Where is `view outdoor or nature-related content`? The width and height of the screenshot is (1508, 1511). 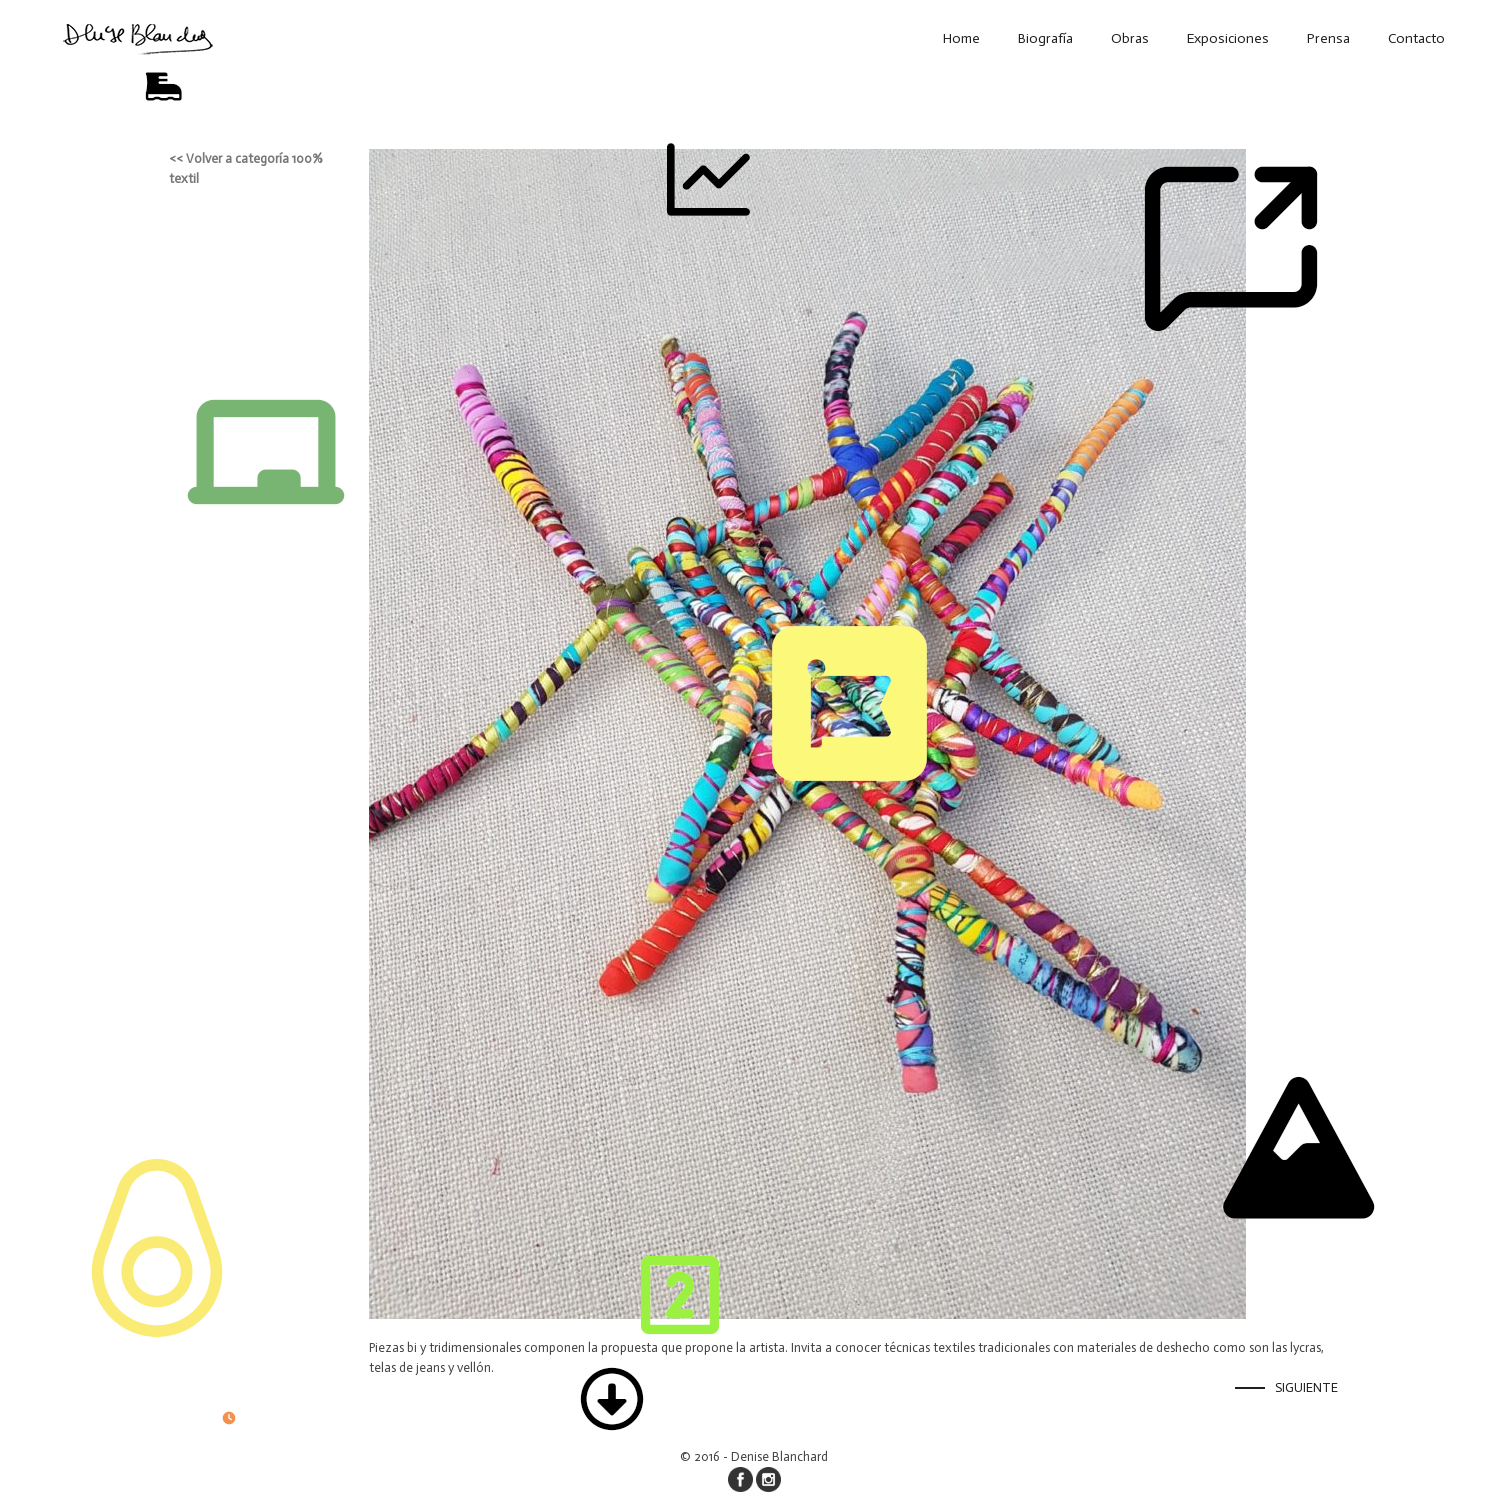
view outdoor or nature-related content is located at coordinates (1298, 1152).